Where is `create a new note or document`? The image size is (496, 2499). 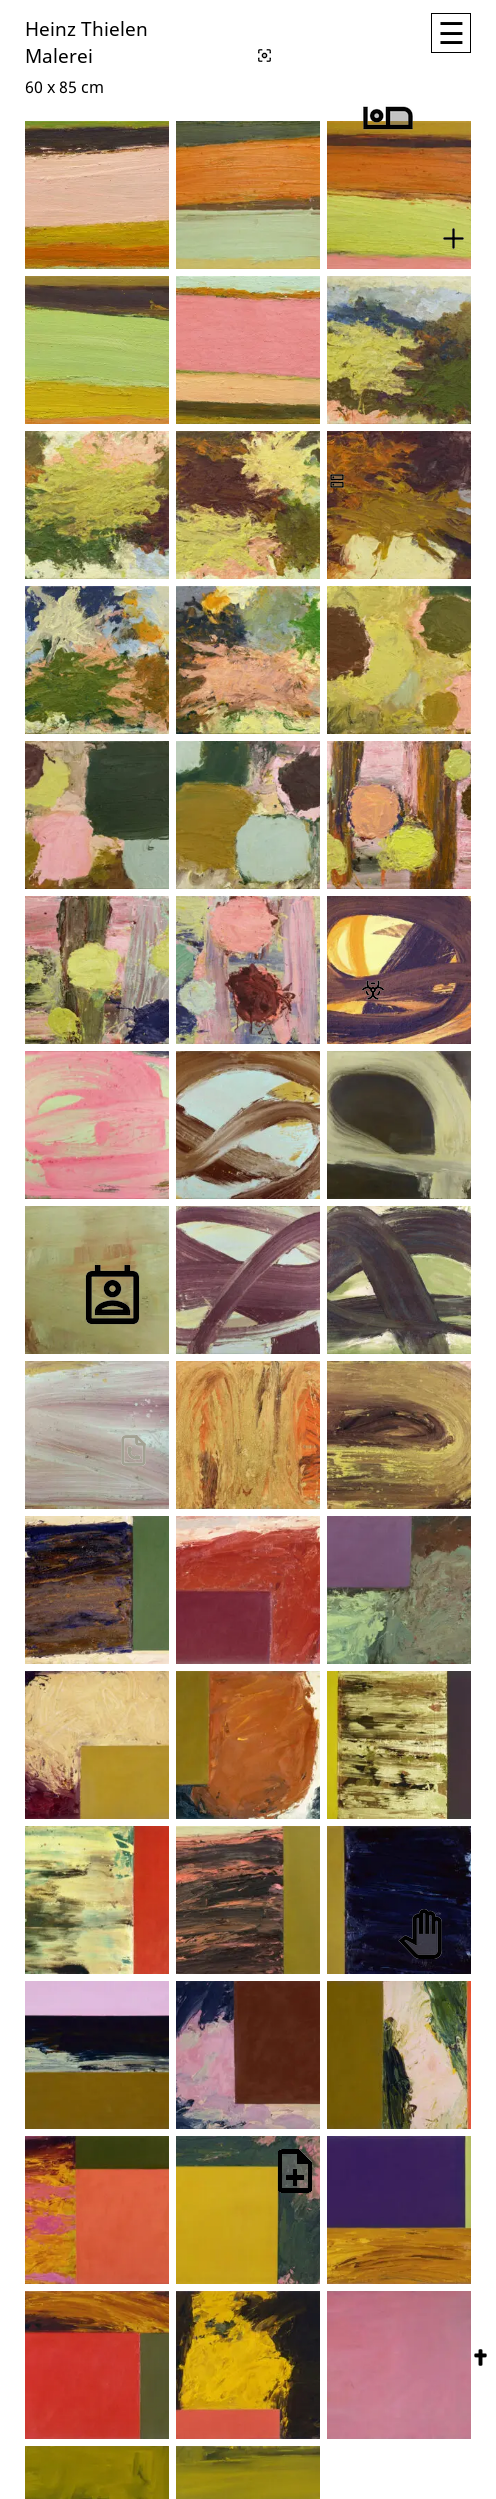 create a new note or document is located at coordinates (295, 2171).